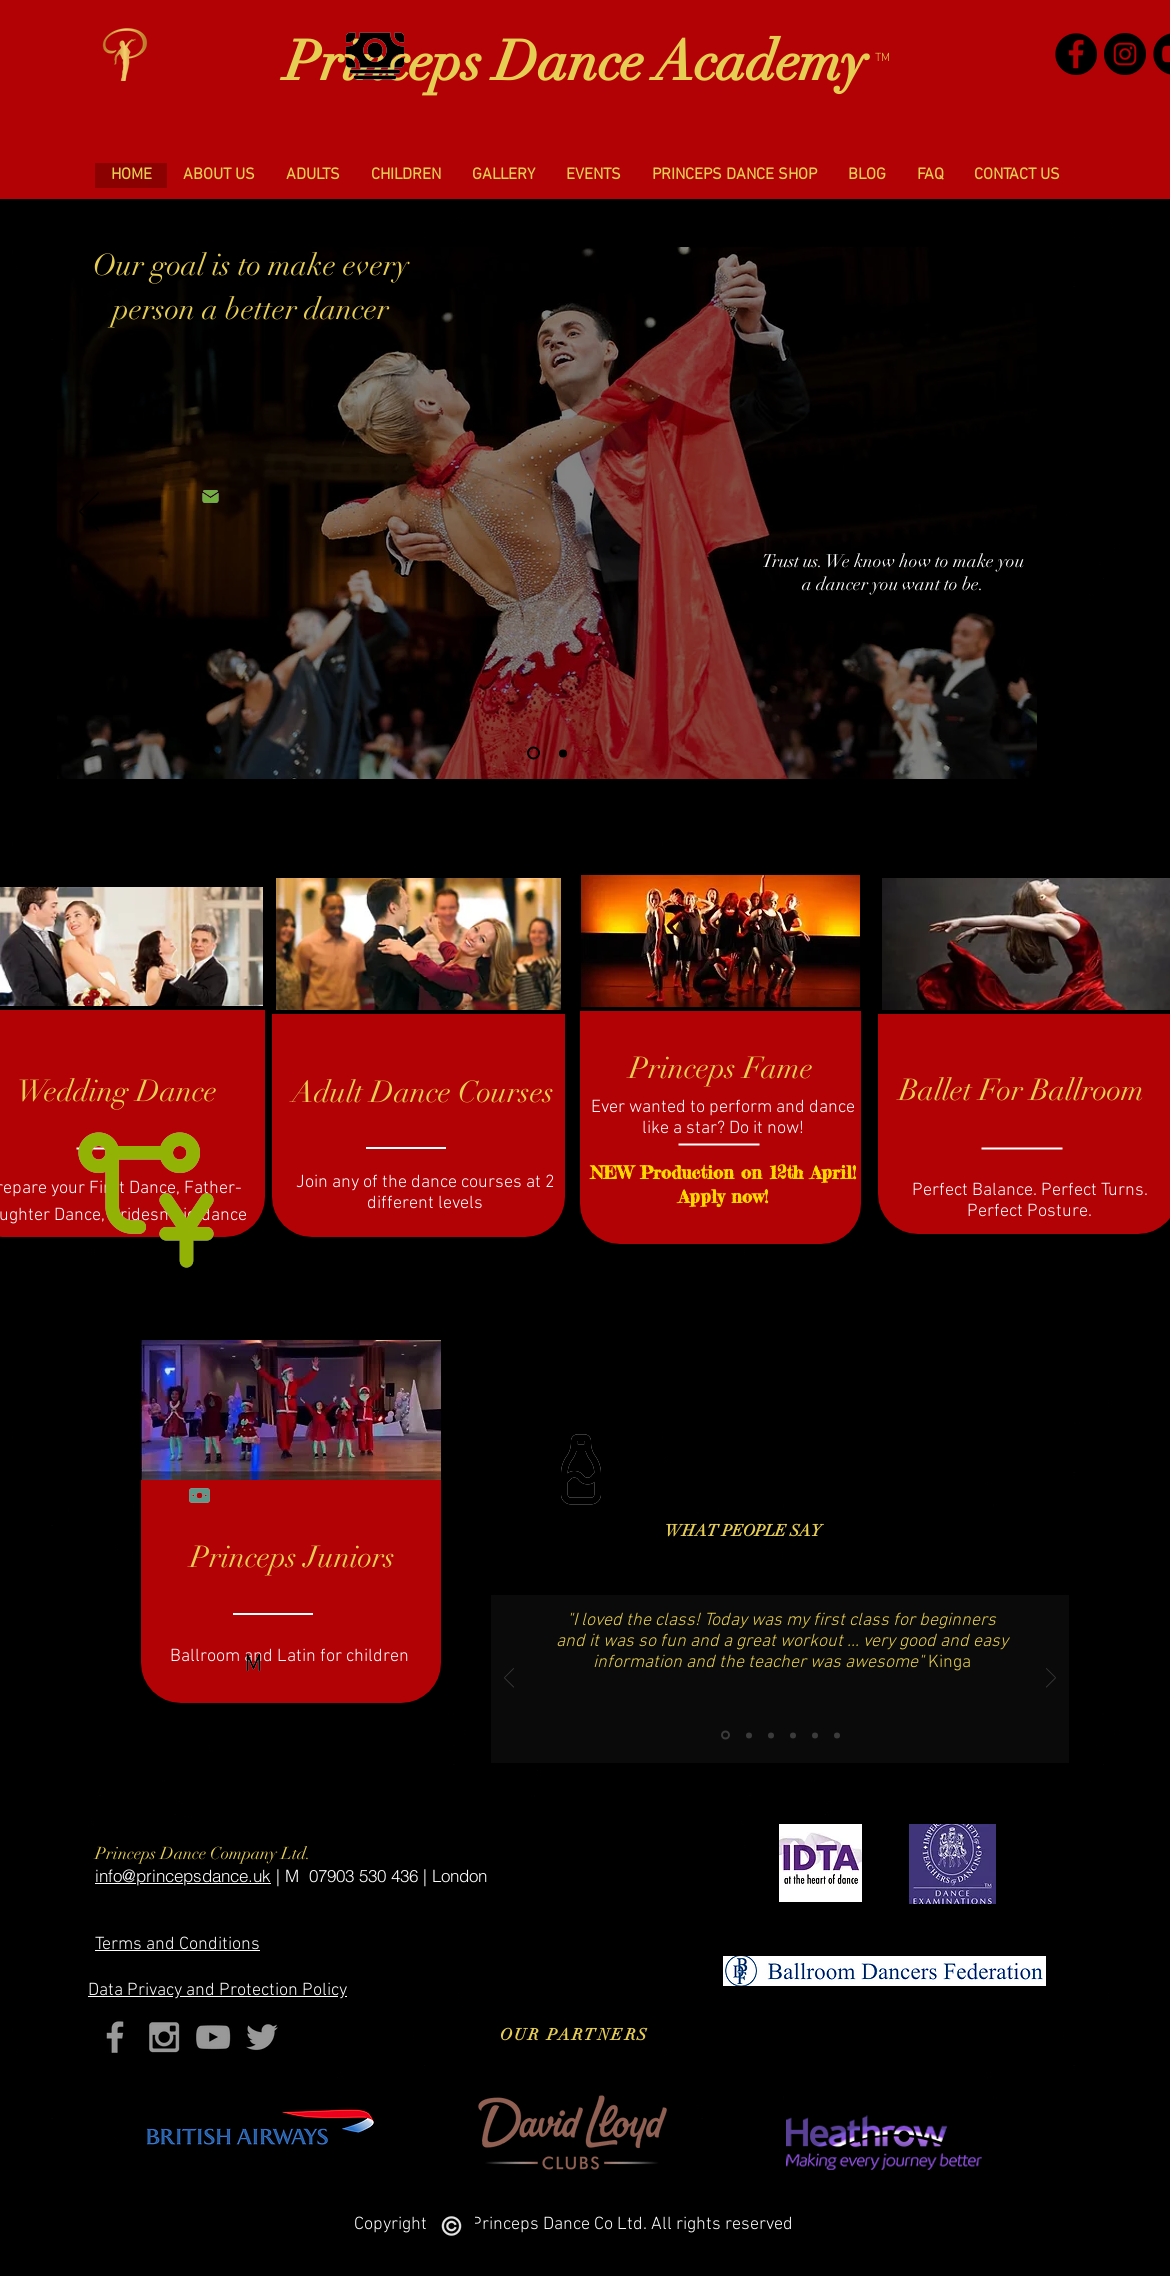 The image size is (1170, 2276). What do you see at coordinates (199, 1495) in the screenshot?
I see `make a payment or transaction` at bounding box center [199, 1495].